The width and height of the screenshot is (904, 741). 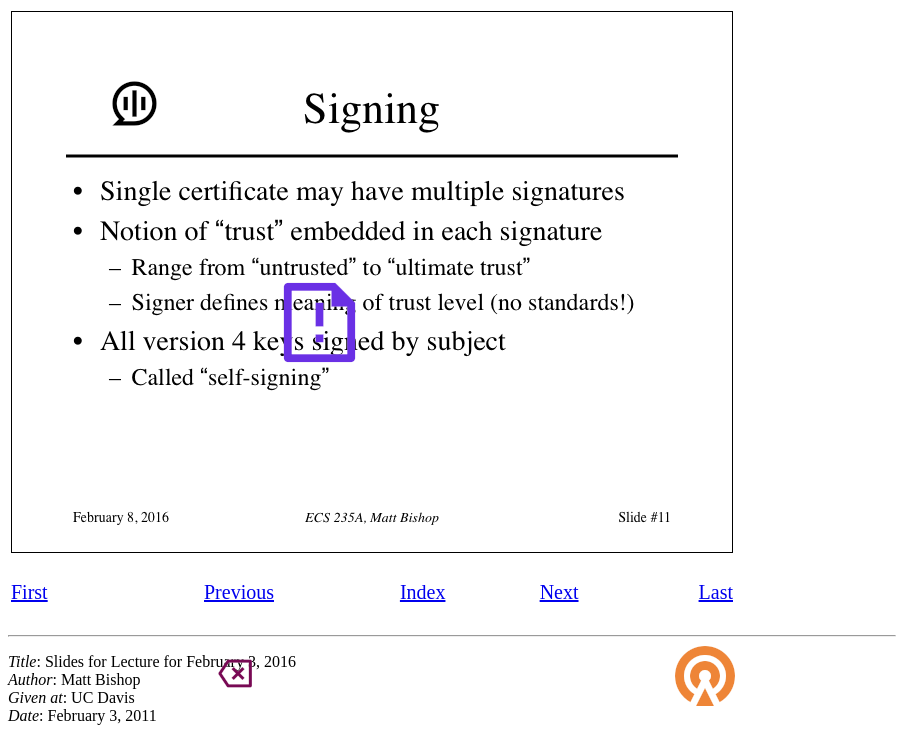 I want to click on access GPS or location services, so click(x=705, y=676).